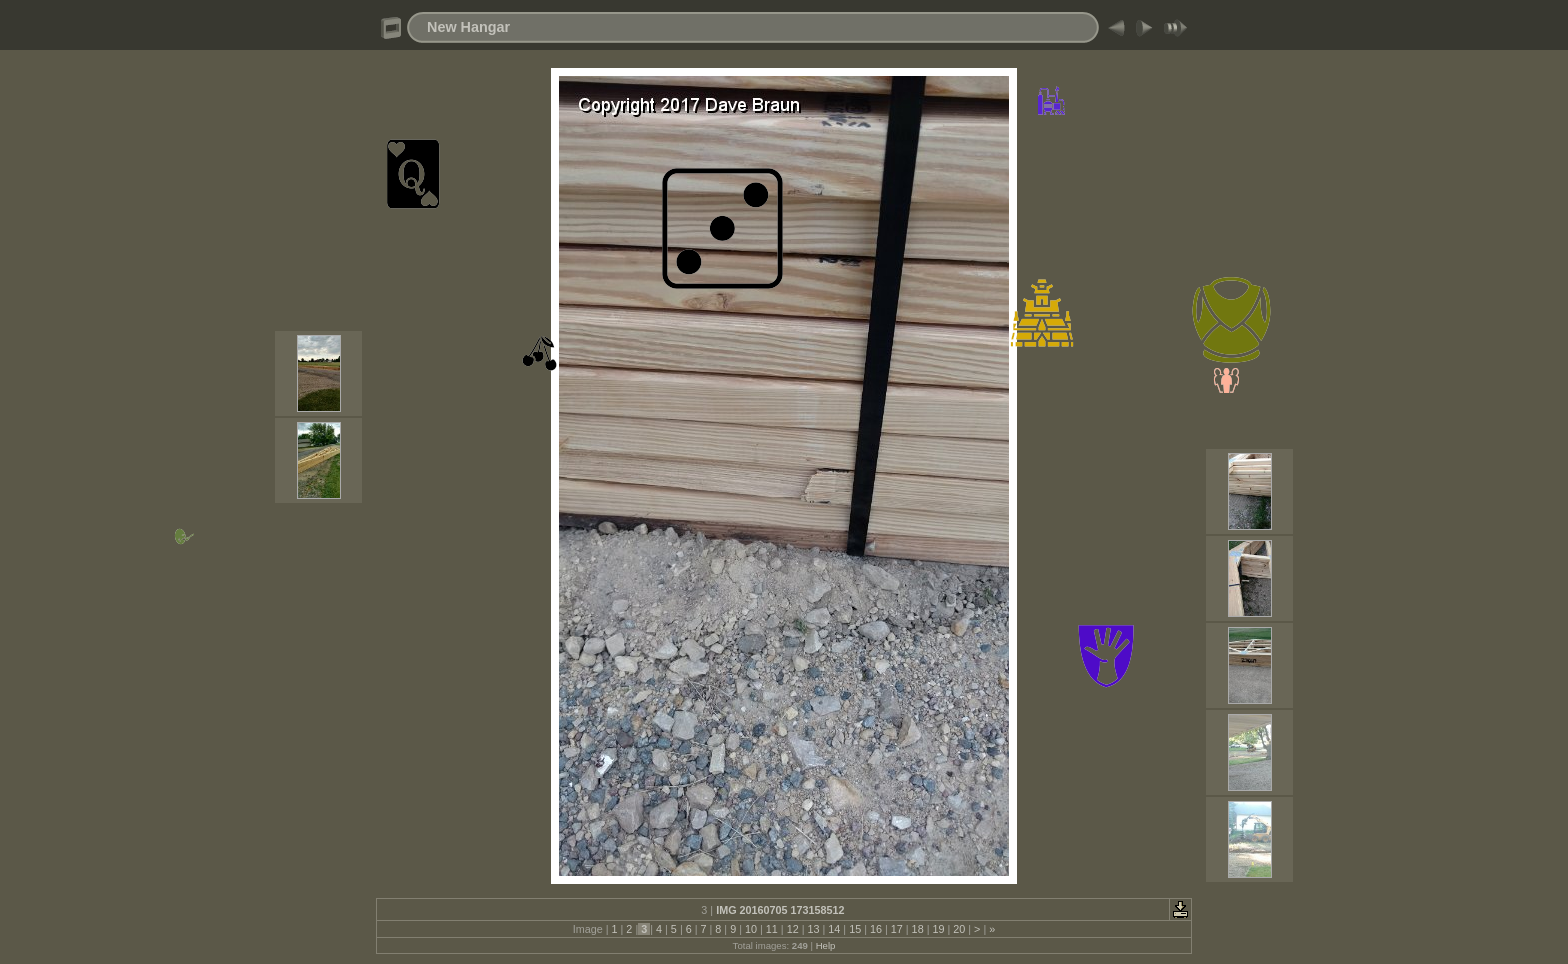 The height and width of the screenshot is (964, 1568). What do you see at coordinates (722, 228) in the screenshot?
I see `roll dice or randomize selection` at bounding box center [722, 228].